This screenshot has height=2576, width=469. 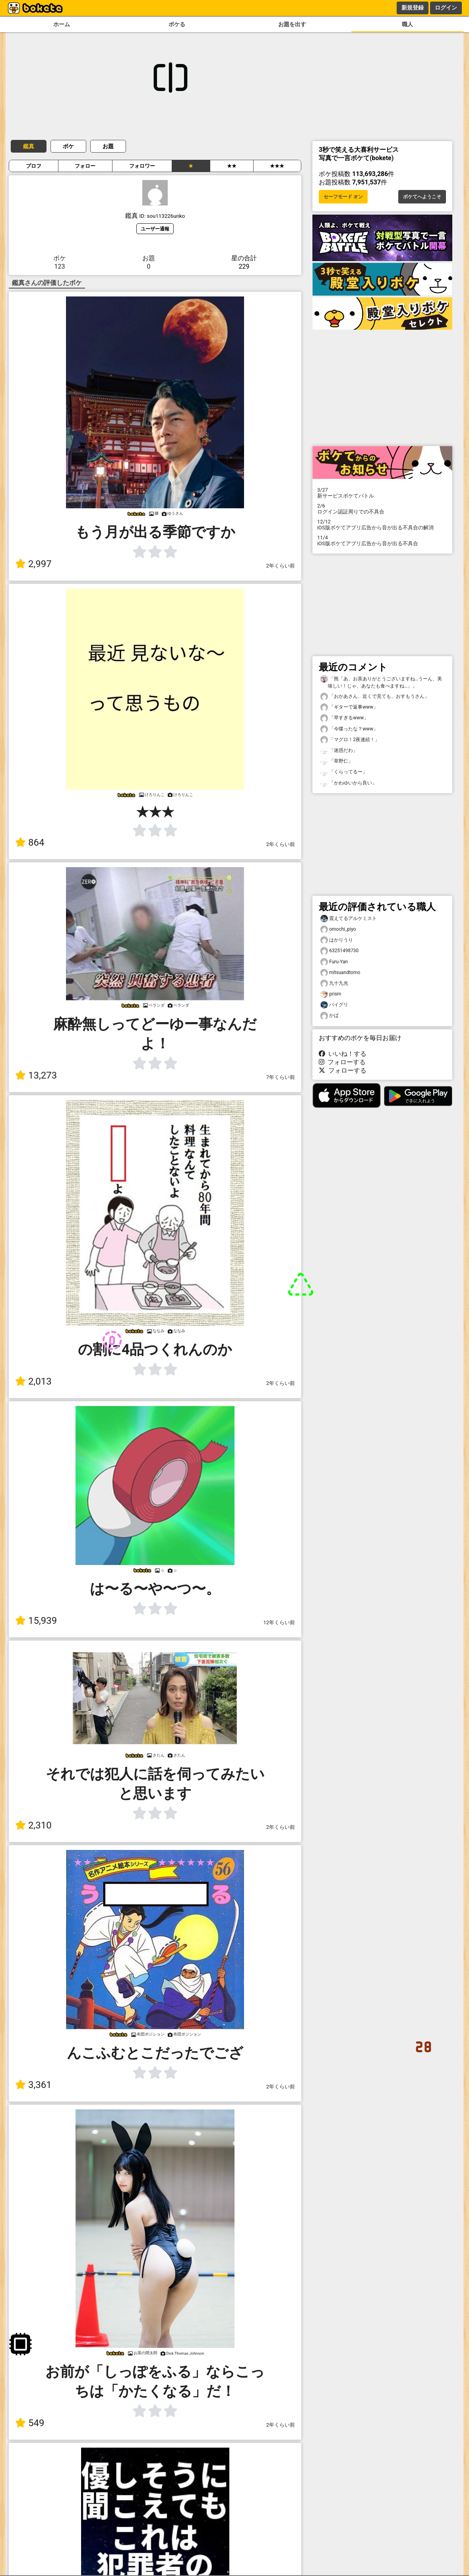 I want to click on indicates zero items or empty count, so click(x=112, y=1340).